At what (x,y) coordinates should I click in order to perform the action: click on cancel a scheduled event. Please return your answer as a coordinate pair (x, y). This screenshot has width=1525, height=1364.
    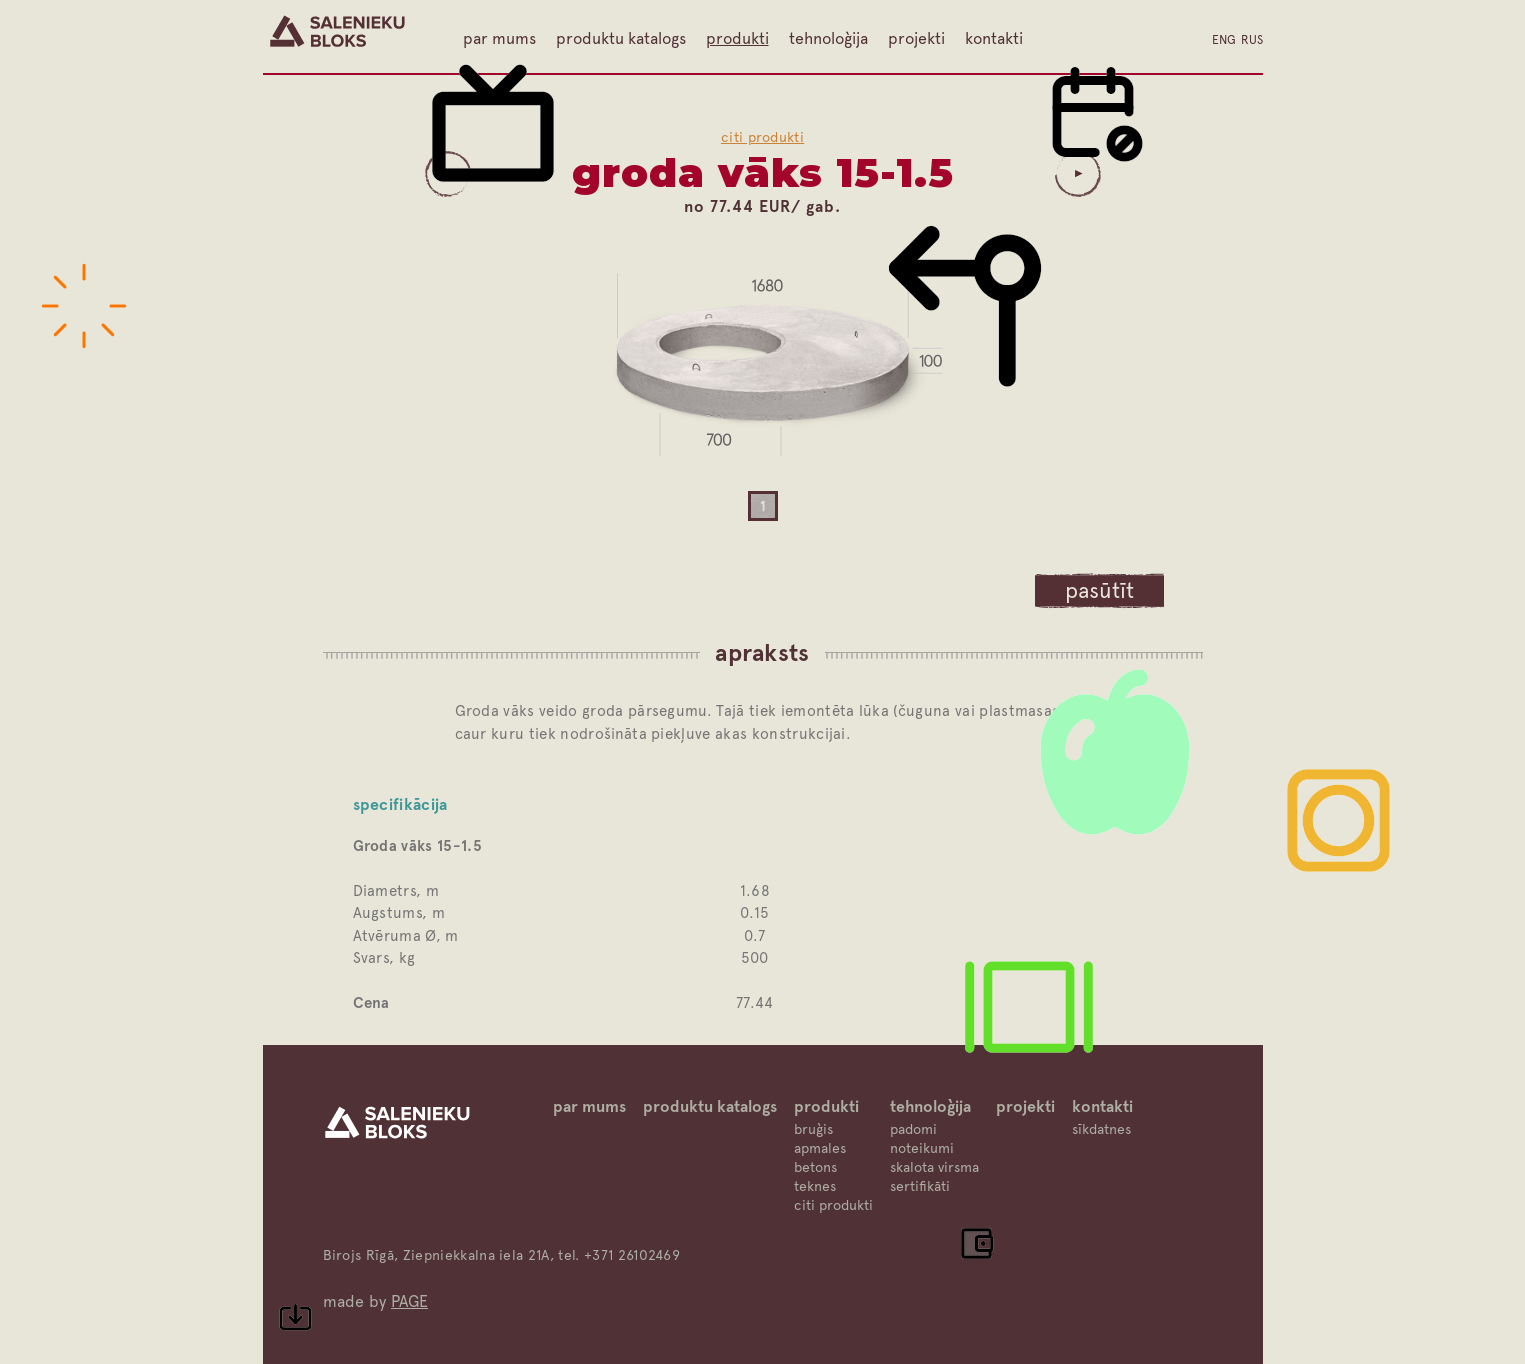
    Looking at the image, I should click on (1093, 112).